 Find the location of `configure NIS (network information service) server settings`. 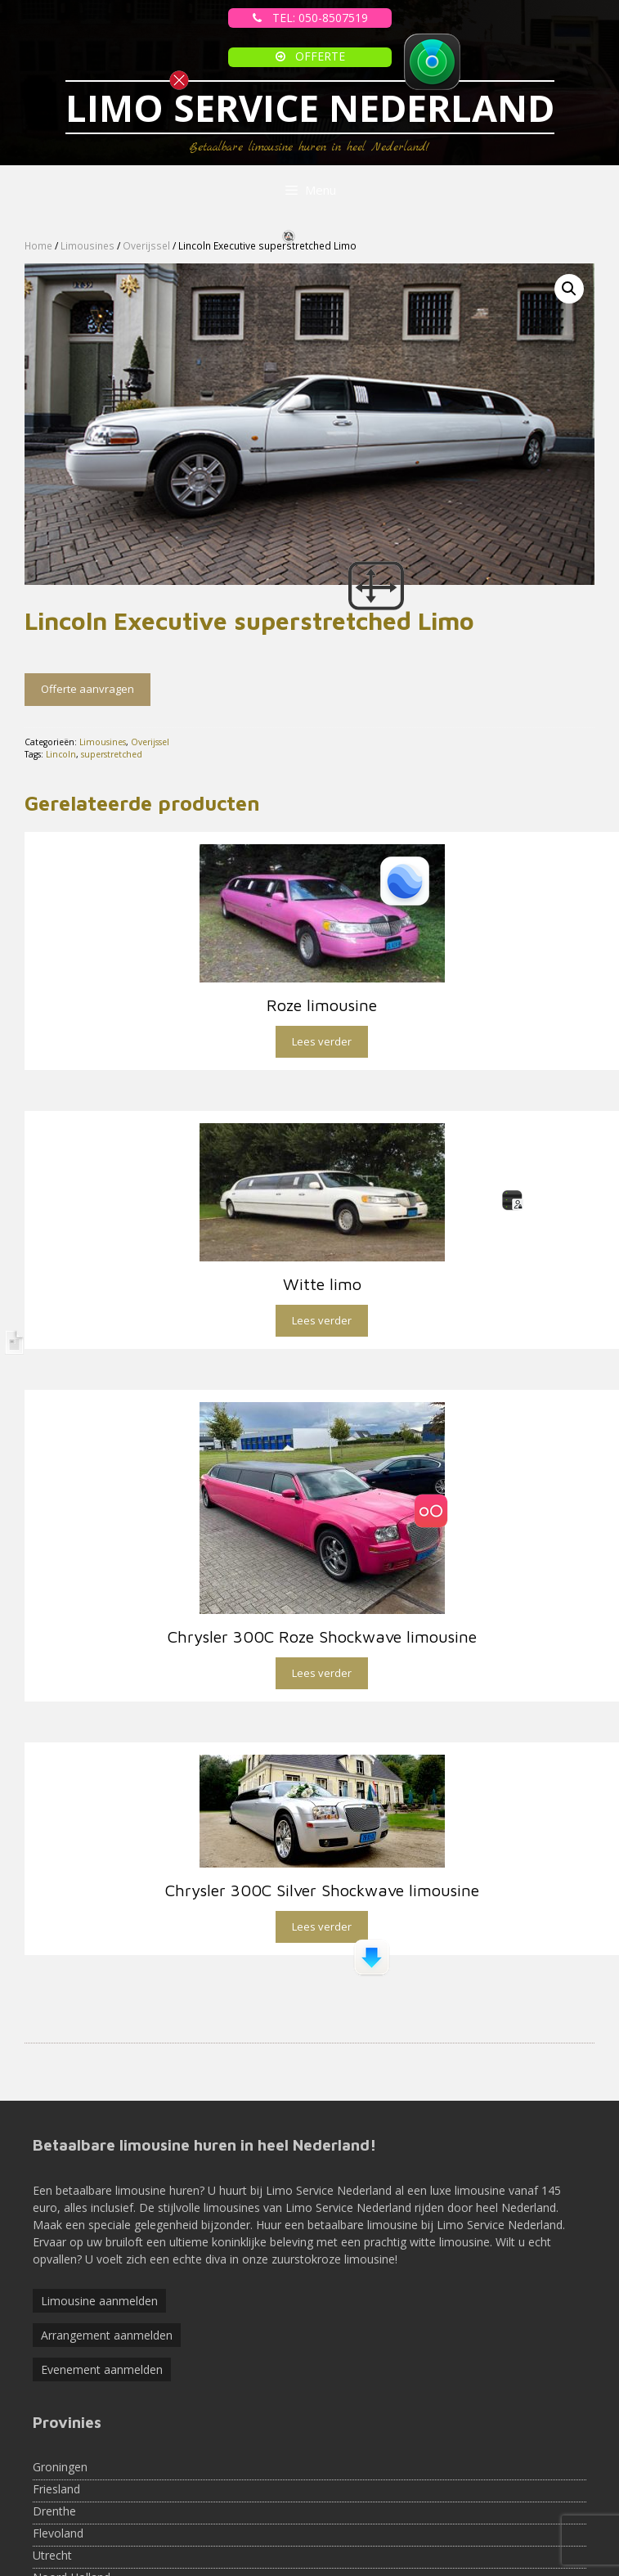

configure NIS (network information service) server settings is located at coordinates (512, 1200).